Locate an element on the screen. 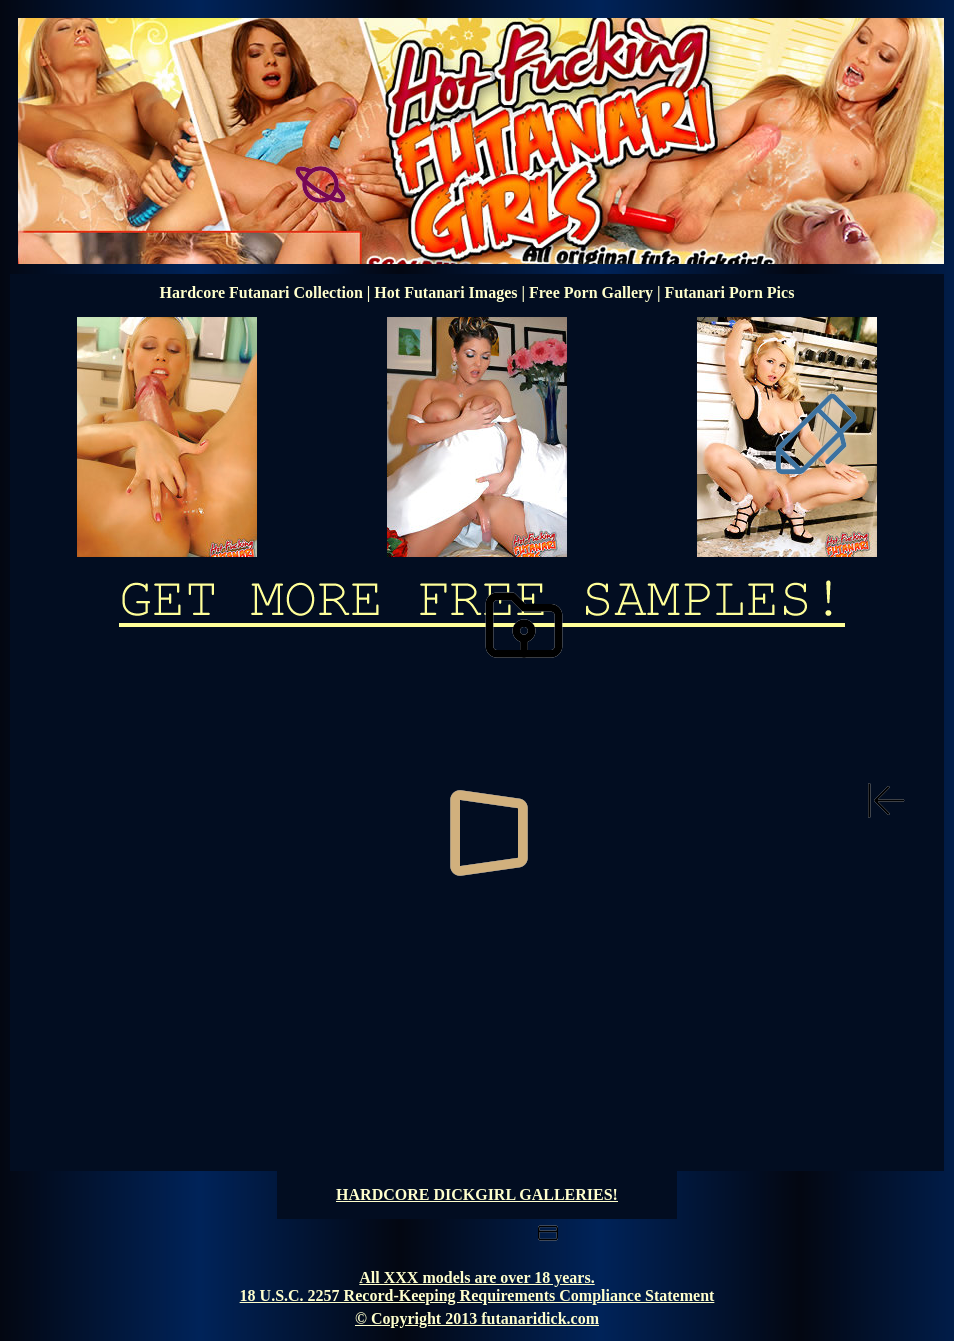 Image resolution: width=954 pixels, height=1341 pixels. explore global or worldwide content is located at coordinates (320, 184).